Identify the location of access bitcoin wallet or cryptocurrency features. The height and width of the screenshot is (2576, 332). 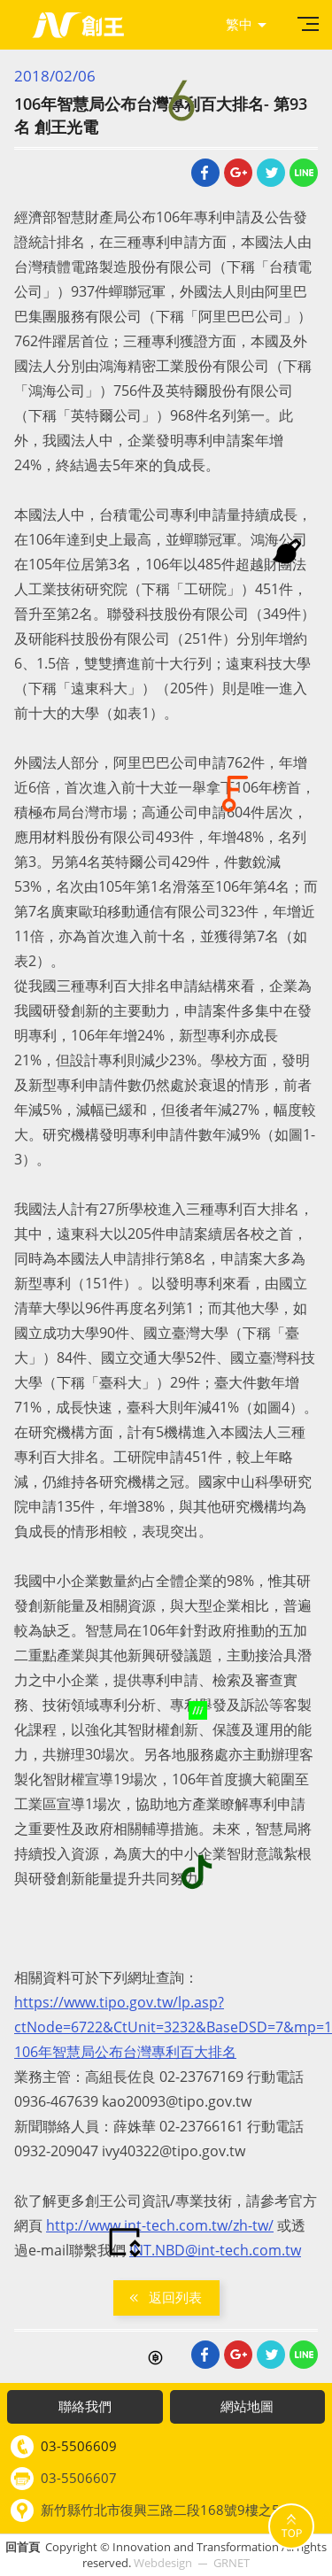
(155, 2357).